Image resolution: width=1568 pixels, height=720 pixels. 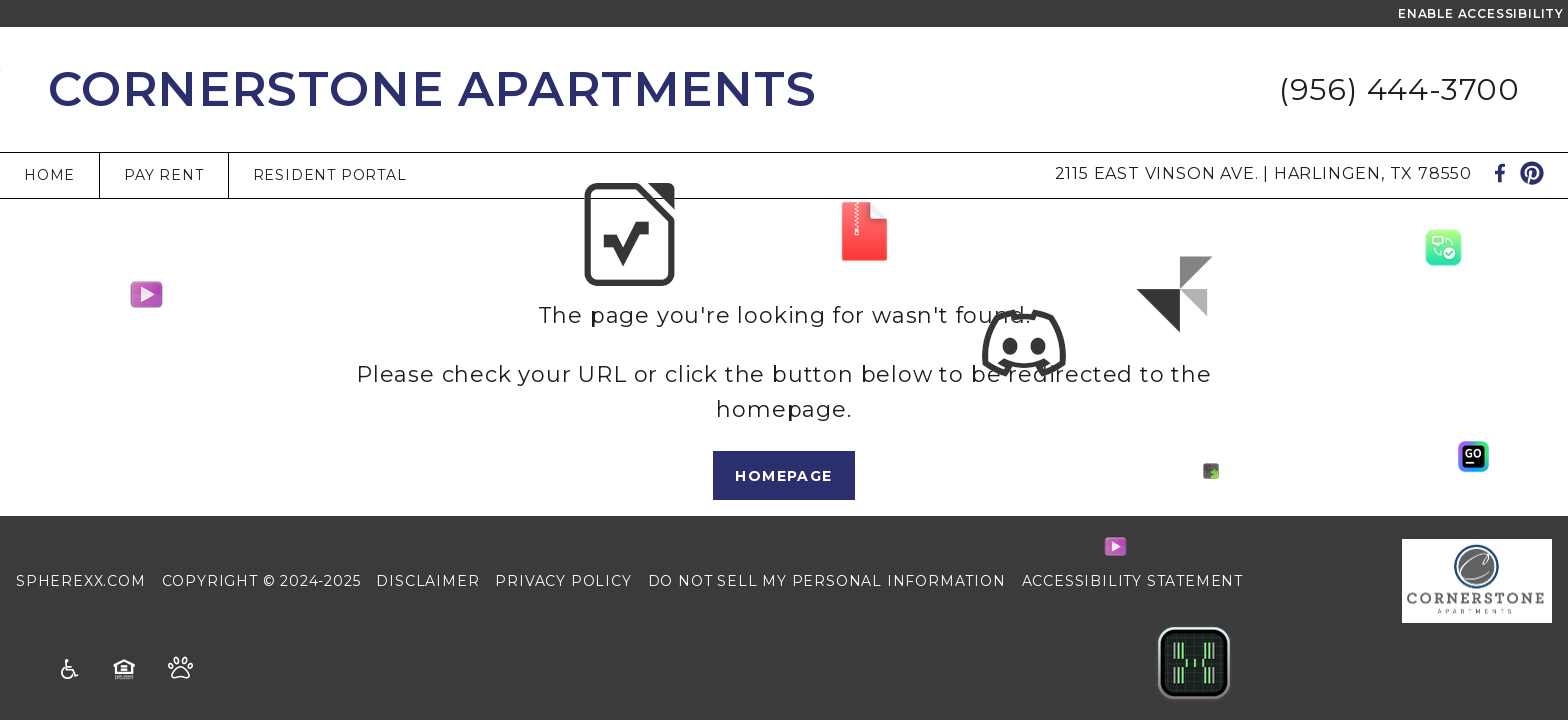 I want to click on open input leap app for sharing keyboard and mouse between computers, so click(x=1443, y=247).